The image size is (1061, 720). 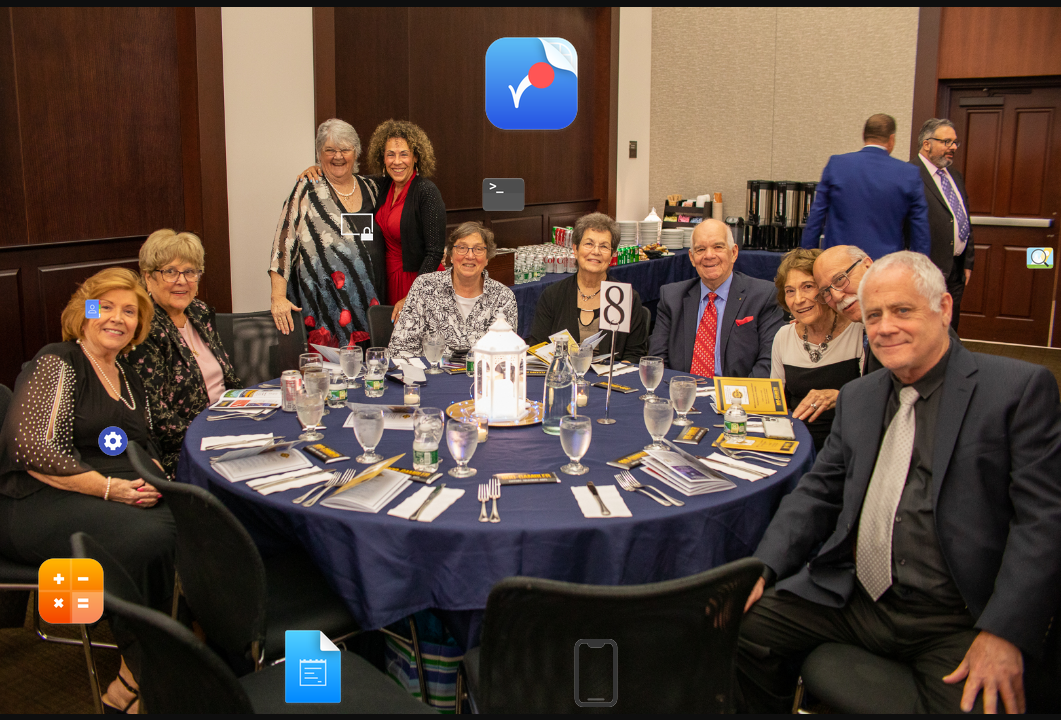 I want to click on open the terminal application, so click(x=503, y=194).